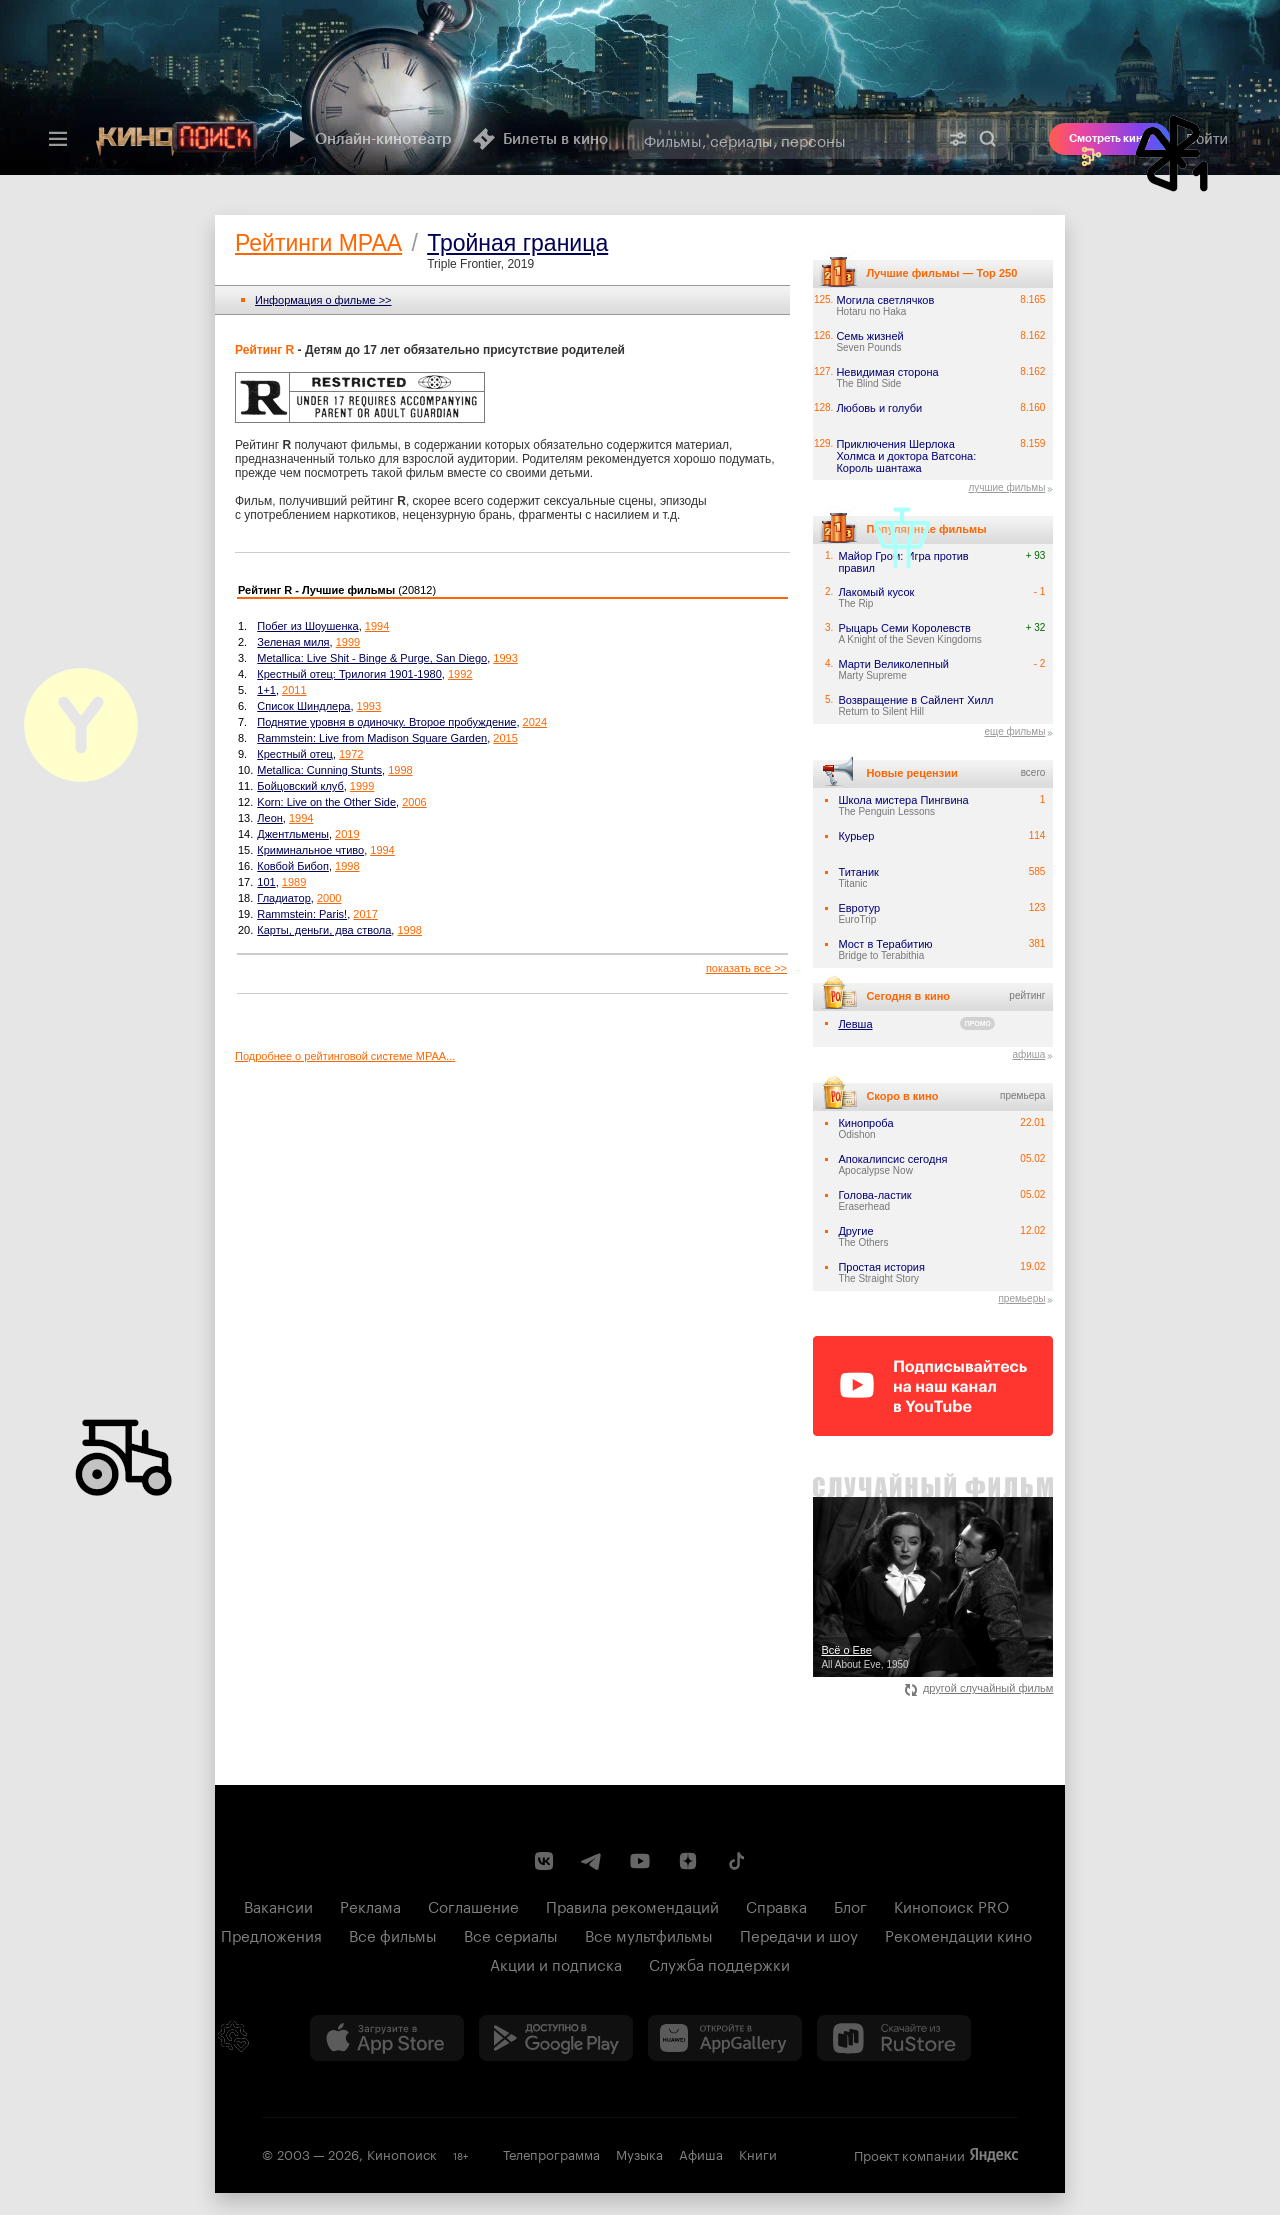 This screenshot has width=1280, height=2215. I want to click on customize your favorites or liked items settings, so click(232, 2035).